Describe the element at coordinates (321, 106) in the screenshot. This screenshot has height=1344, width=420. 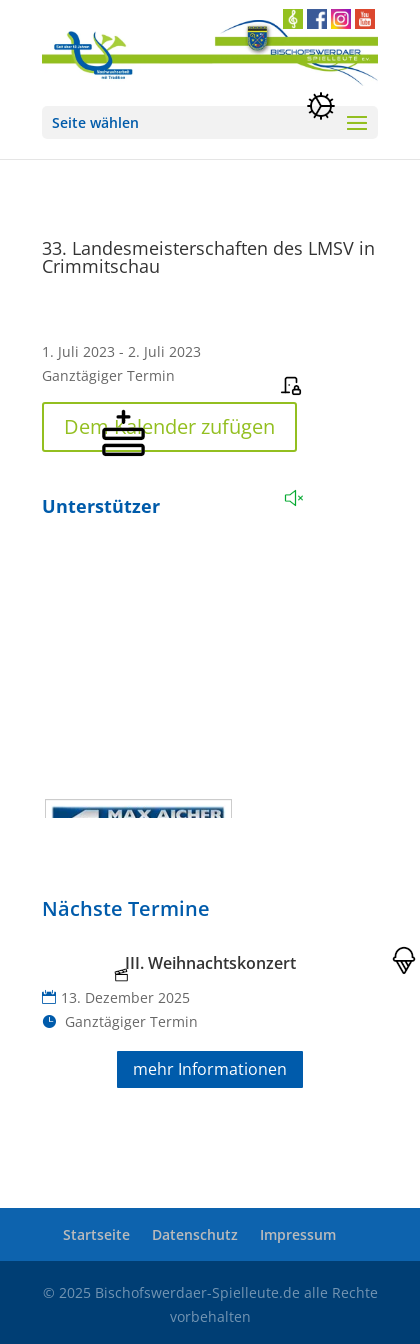
I see `access settings or preferences` at that location.